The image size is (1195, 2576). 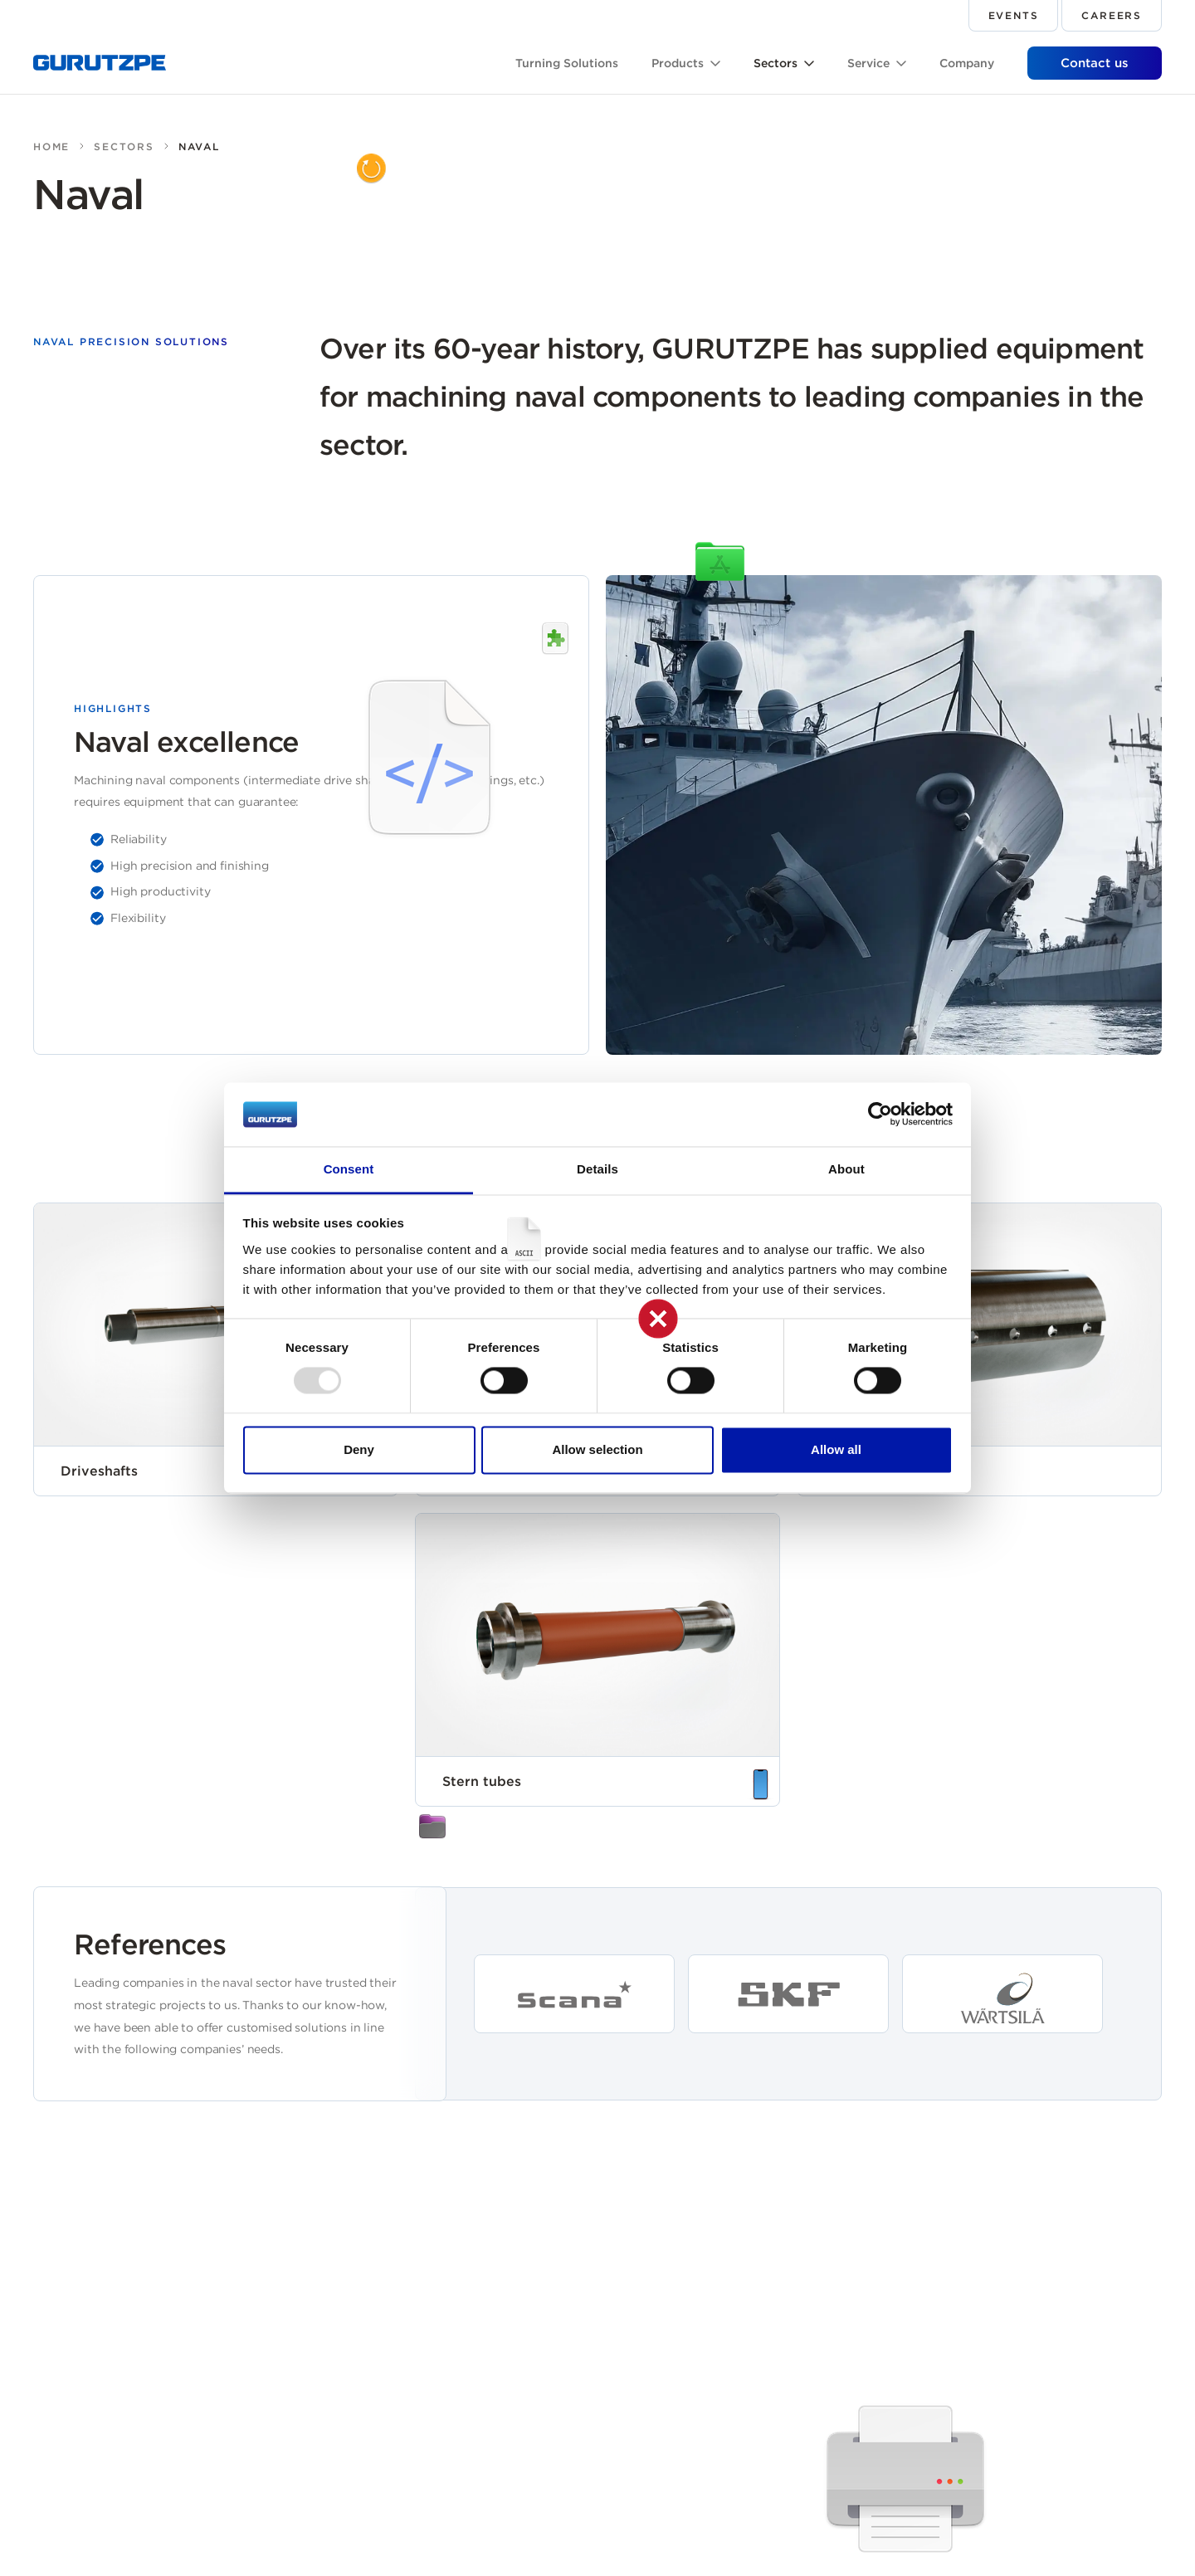 What do you see at coordinates (905, 2479) in the screenshot?
I see `print the current file or document` at bounding box center [905, 2479].